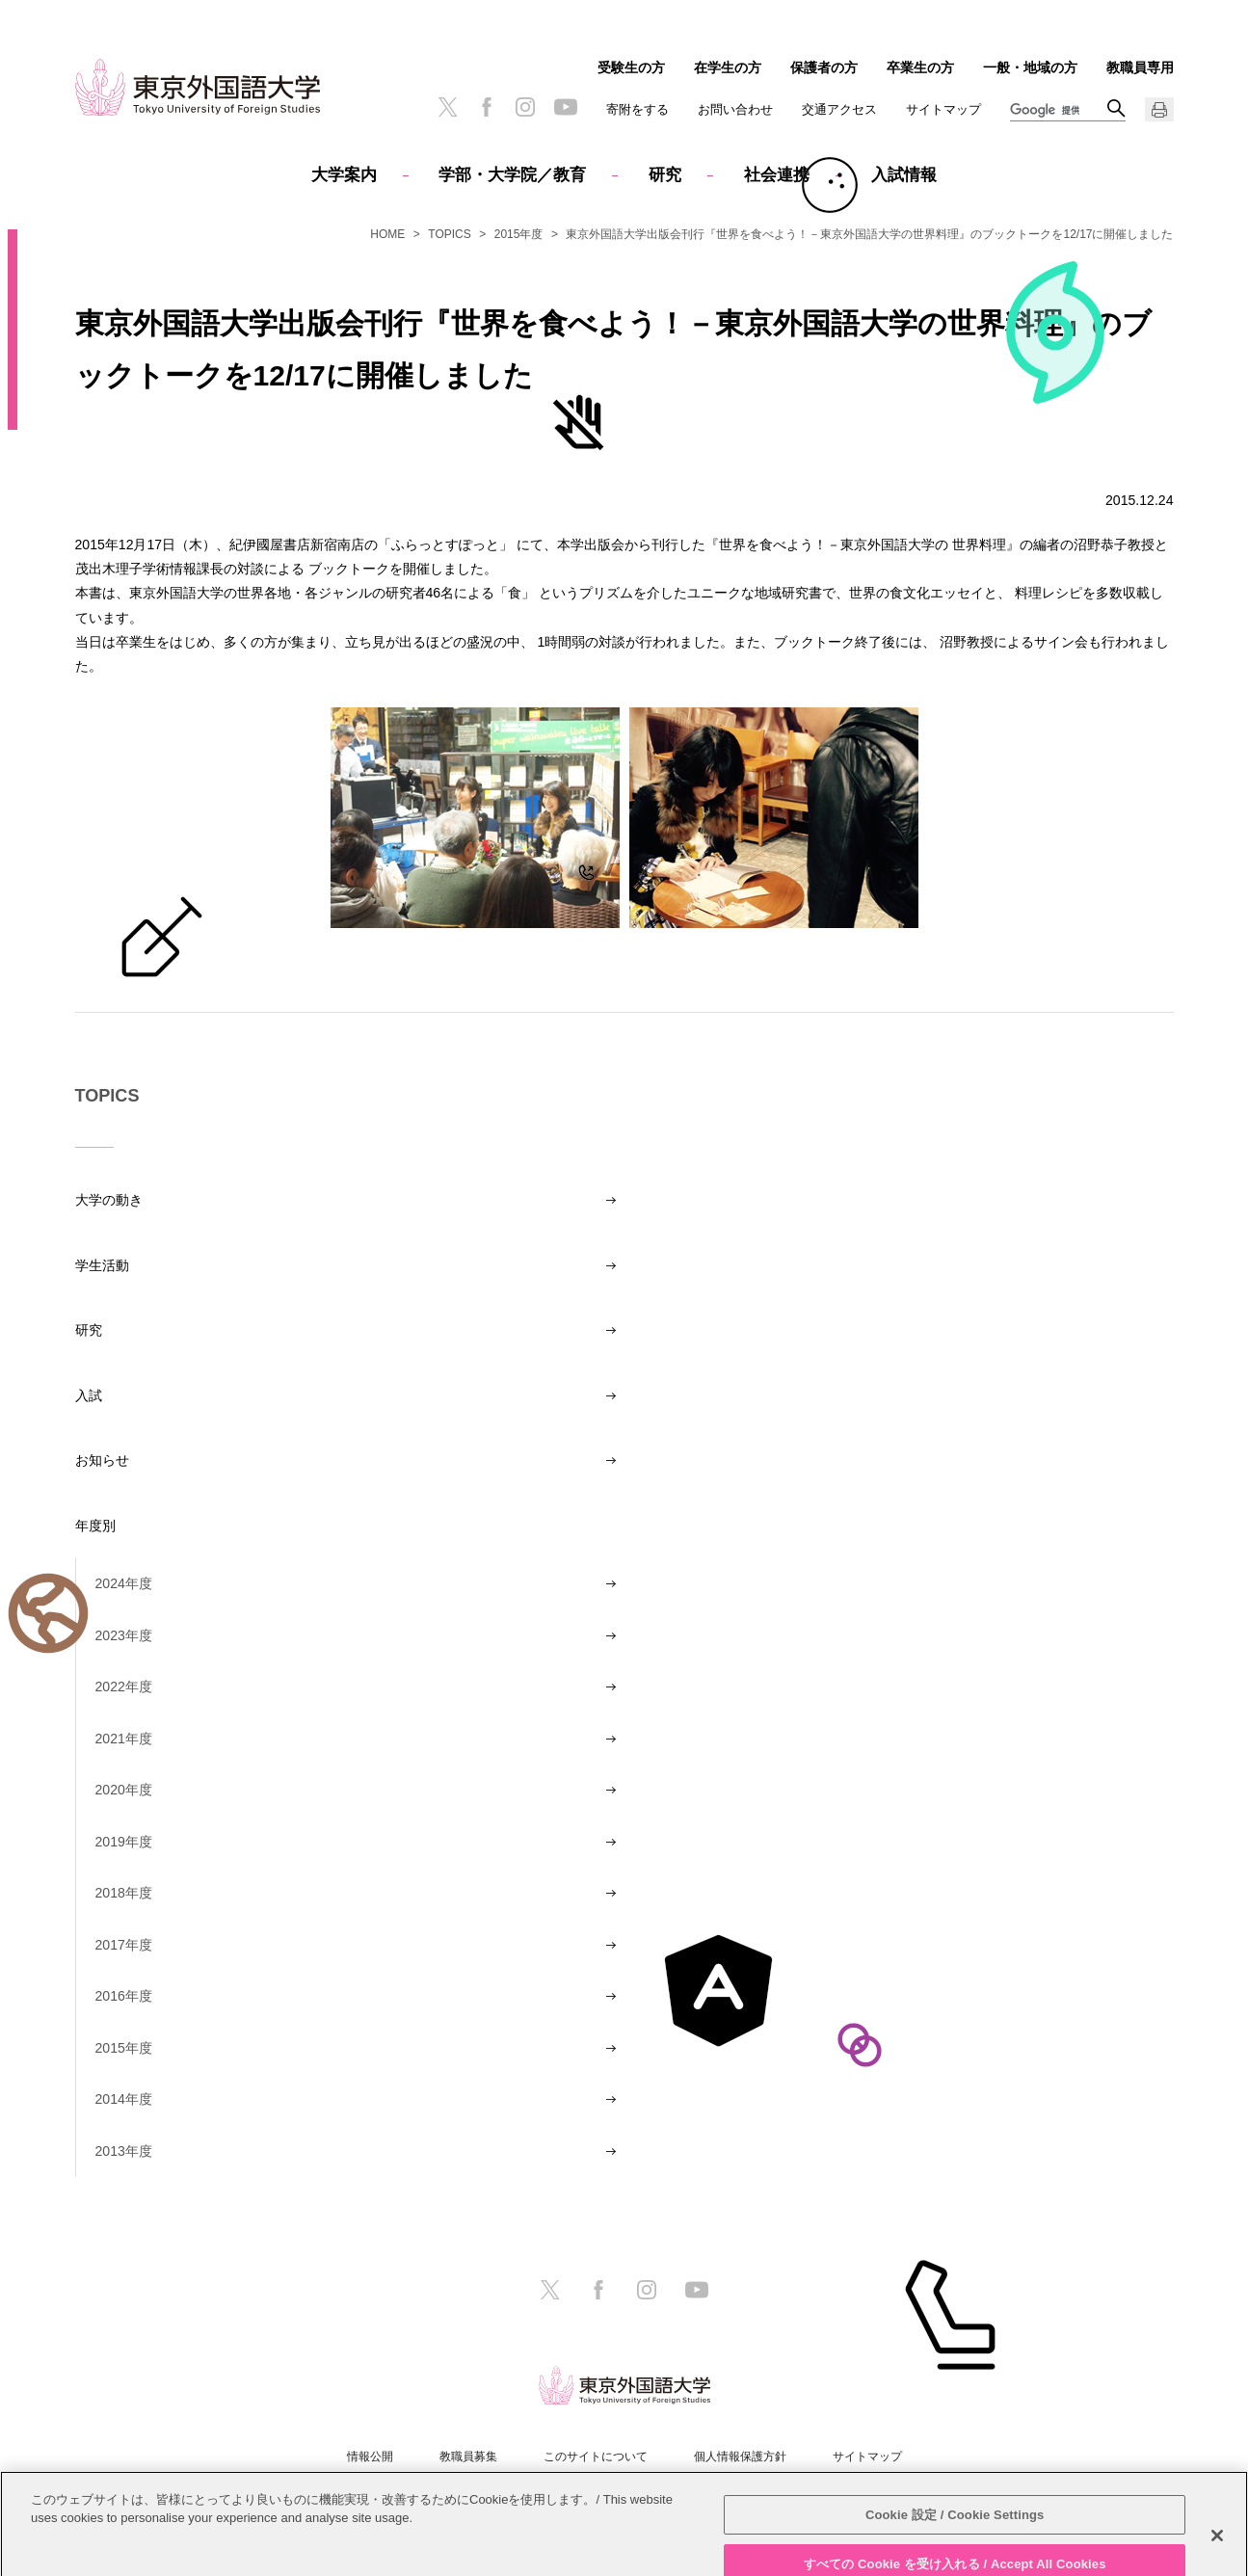 The height and width of the screenshot is (2576, 1248). Describe the element at coordinates (587, 872) in the screenshot. I see `make an outgoing call` at that location.